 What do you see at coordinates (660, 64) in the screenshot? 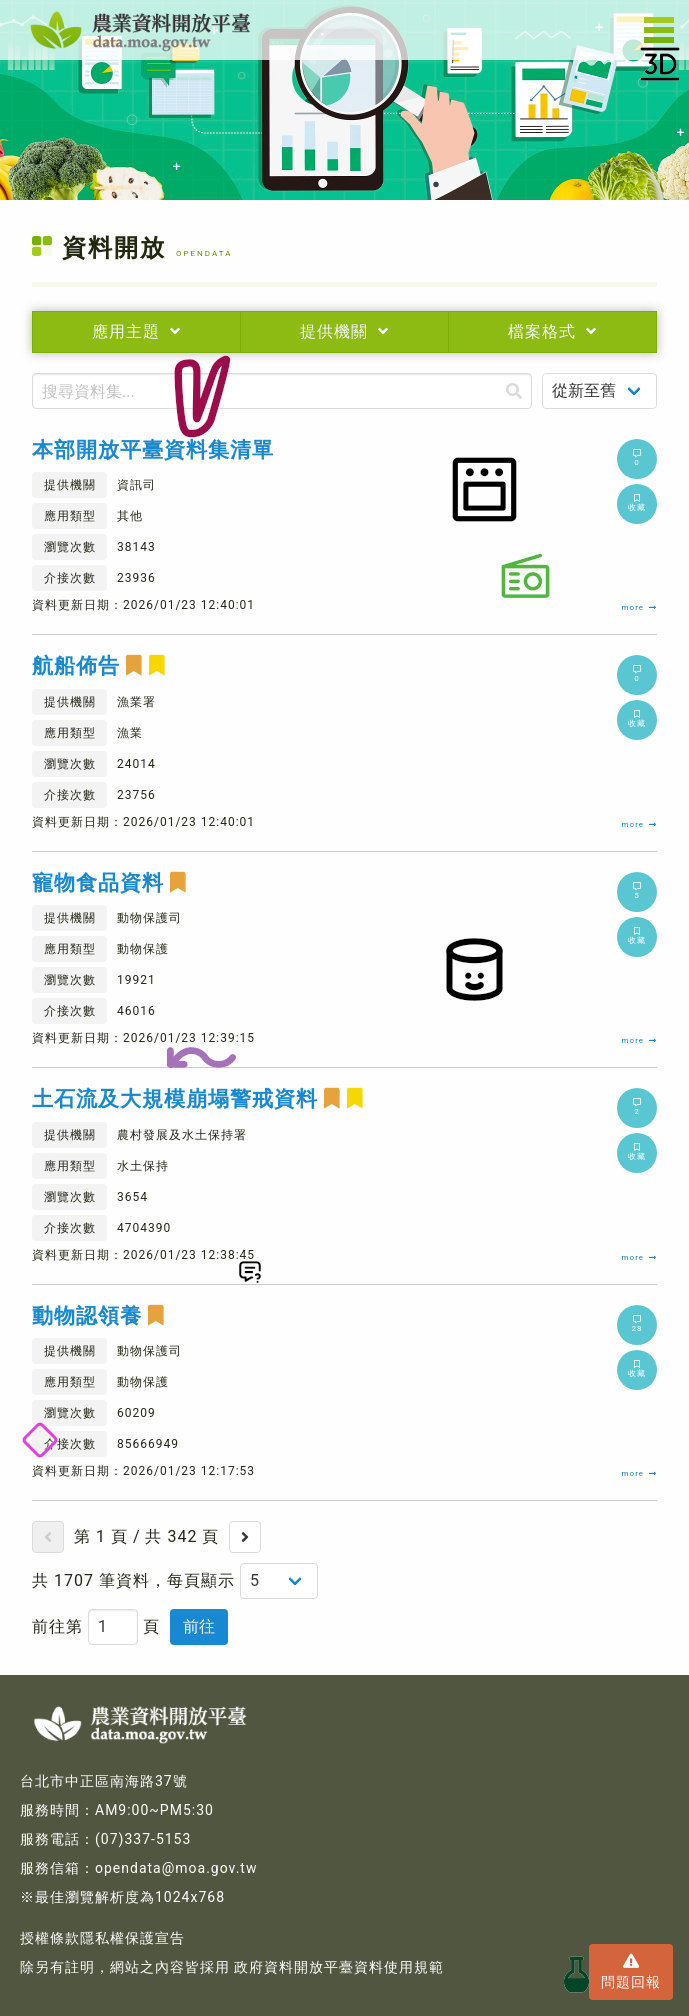
I see `switch to 3D view mode` at bounding box center [660, 64].